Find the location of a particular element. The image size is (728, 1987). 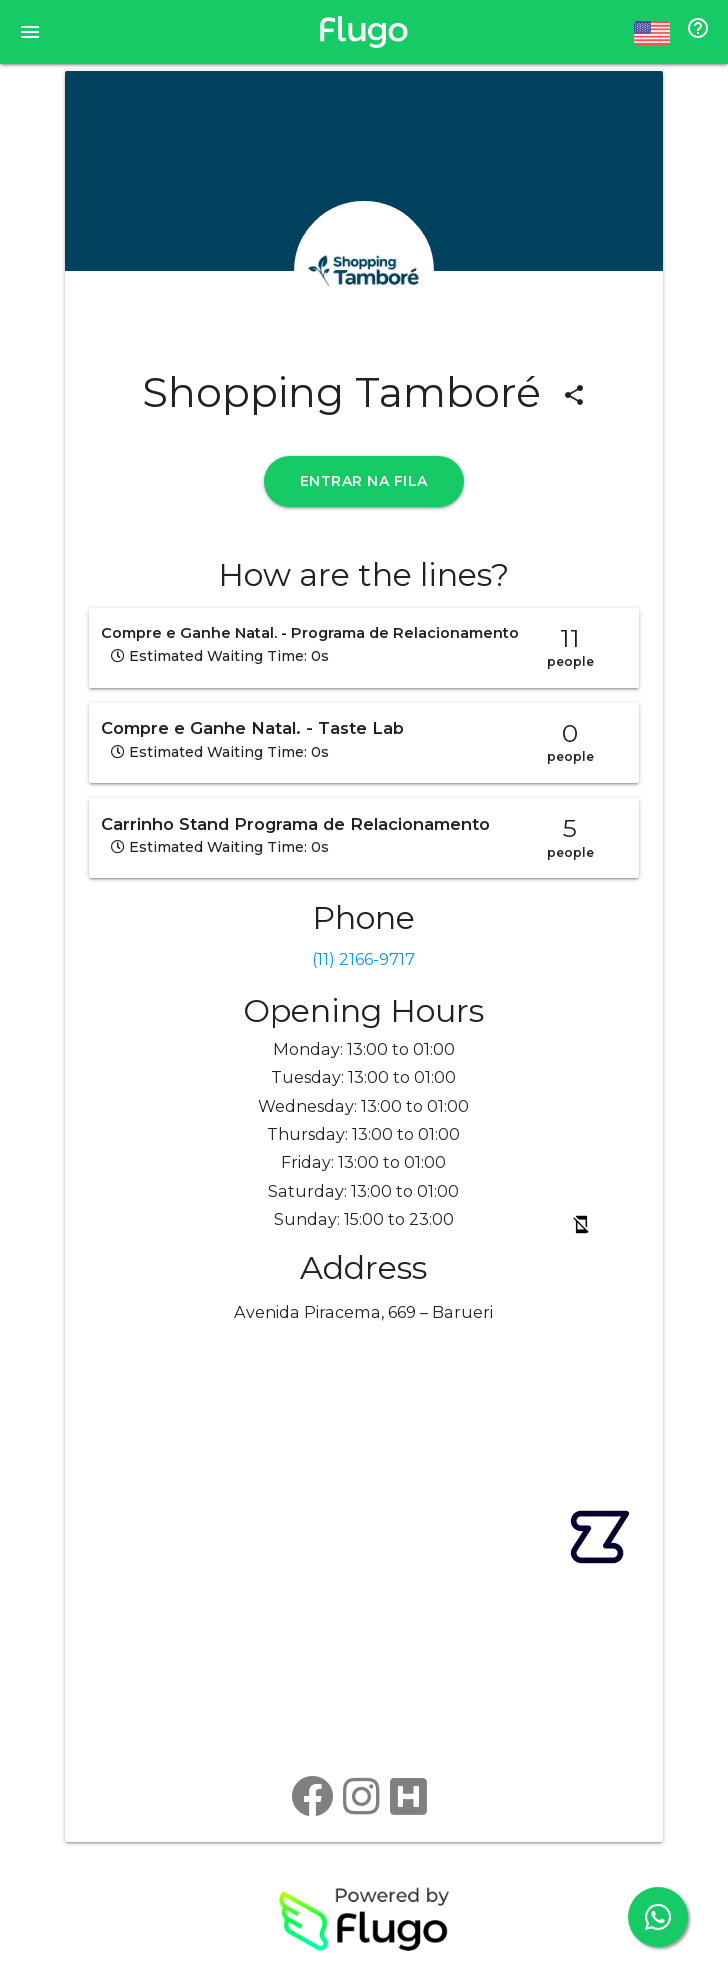

no cell phone signal available is located at coordinates (581, 1224).